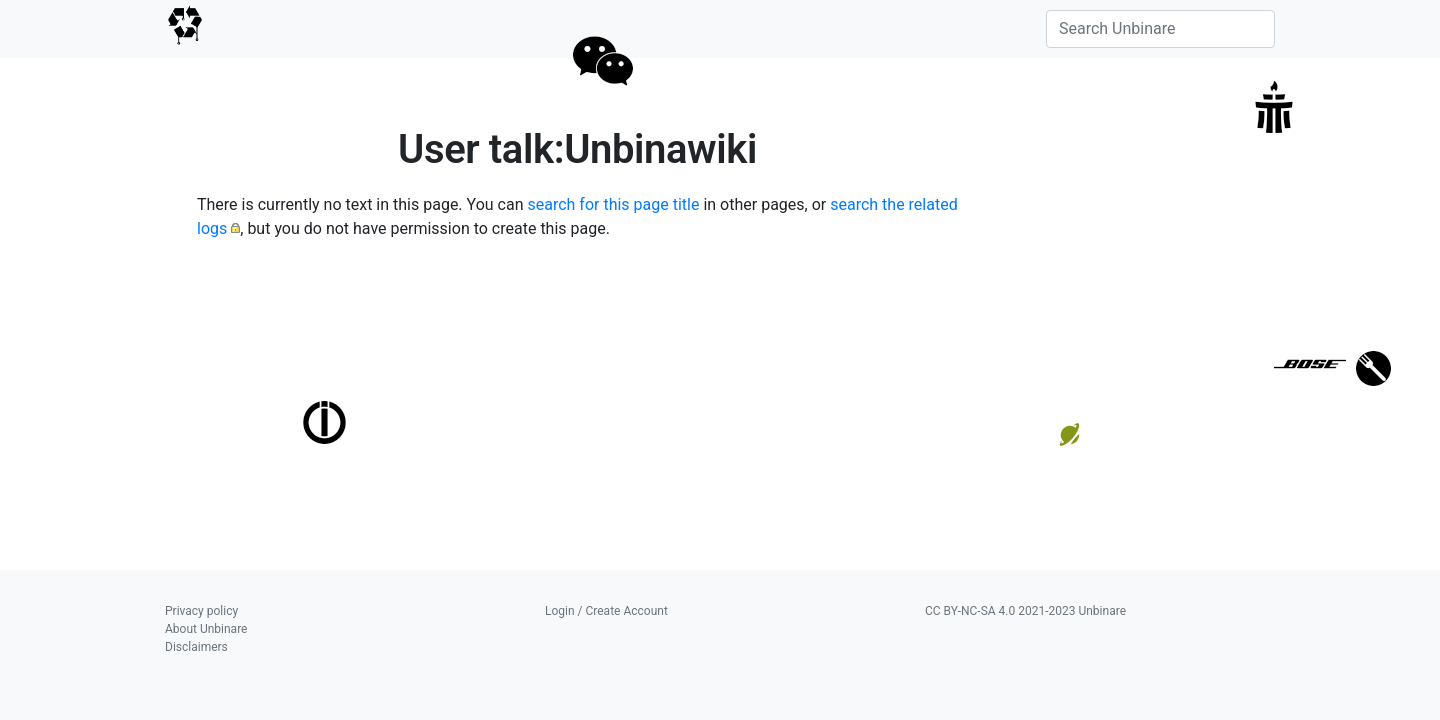 Image resolution: width=1440 pixels, height=720 pixels. I want to click on open WeChat messaging app, so click(603, 61).